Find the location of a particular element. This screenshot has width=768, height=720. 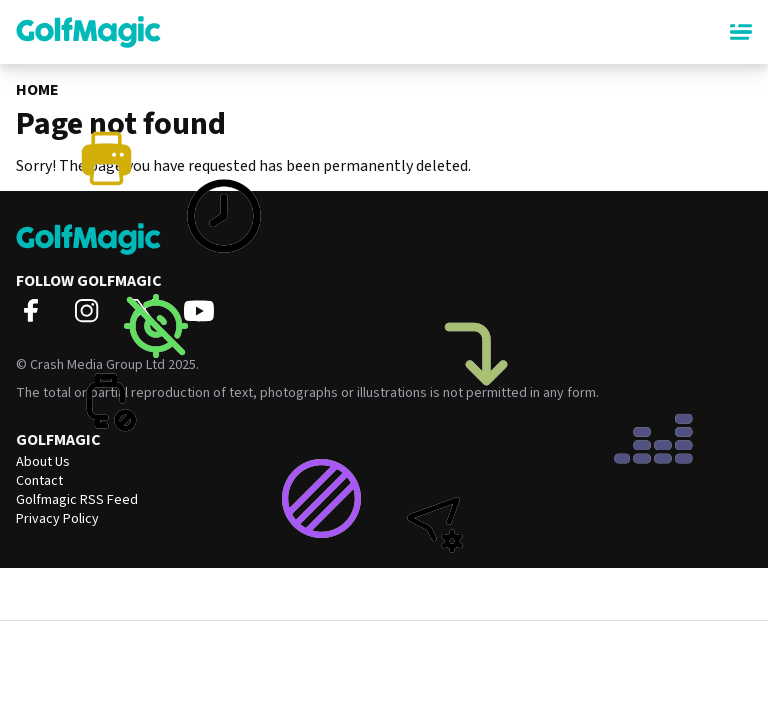

view current time is located at coordinates (224, 216).